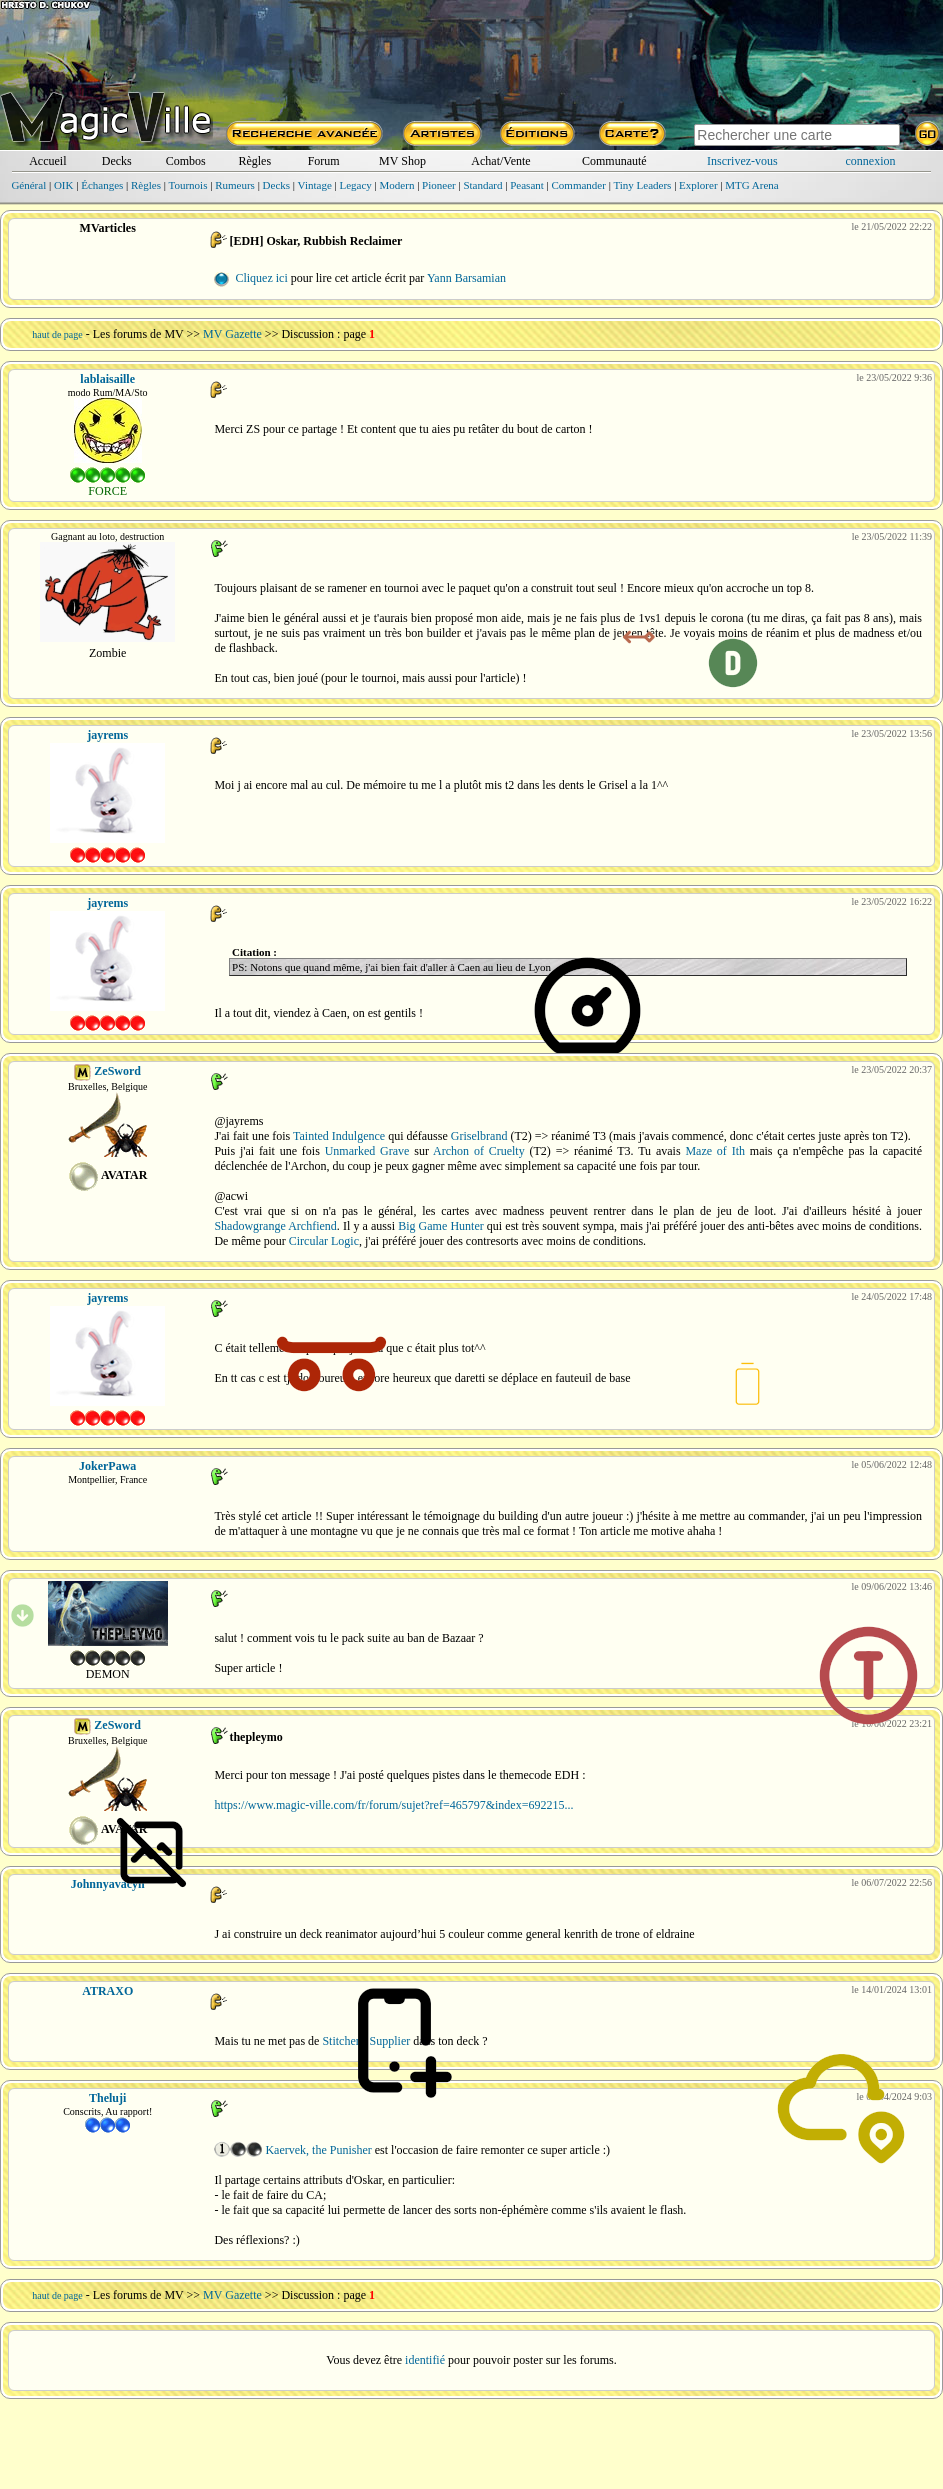 This screenshot has width=943, height=2489. What do you see at coordinates (22, 1615) in the screenshot?
I see `download file or content` at bounding box center [22, 1615].